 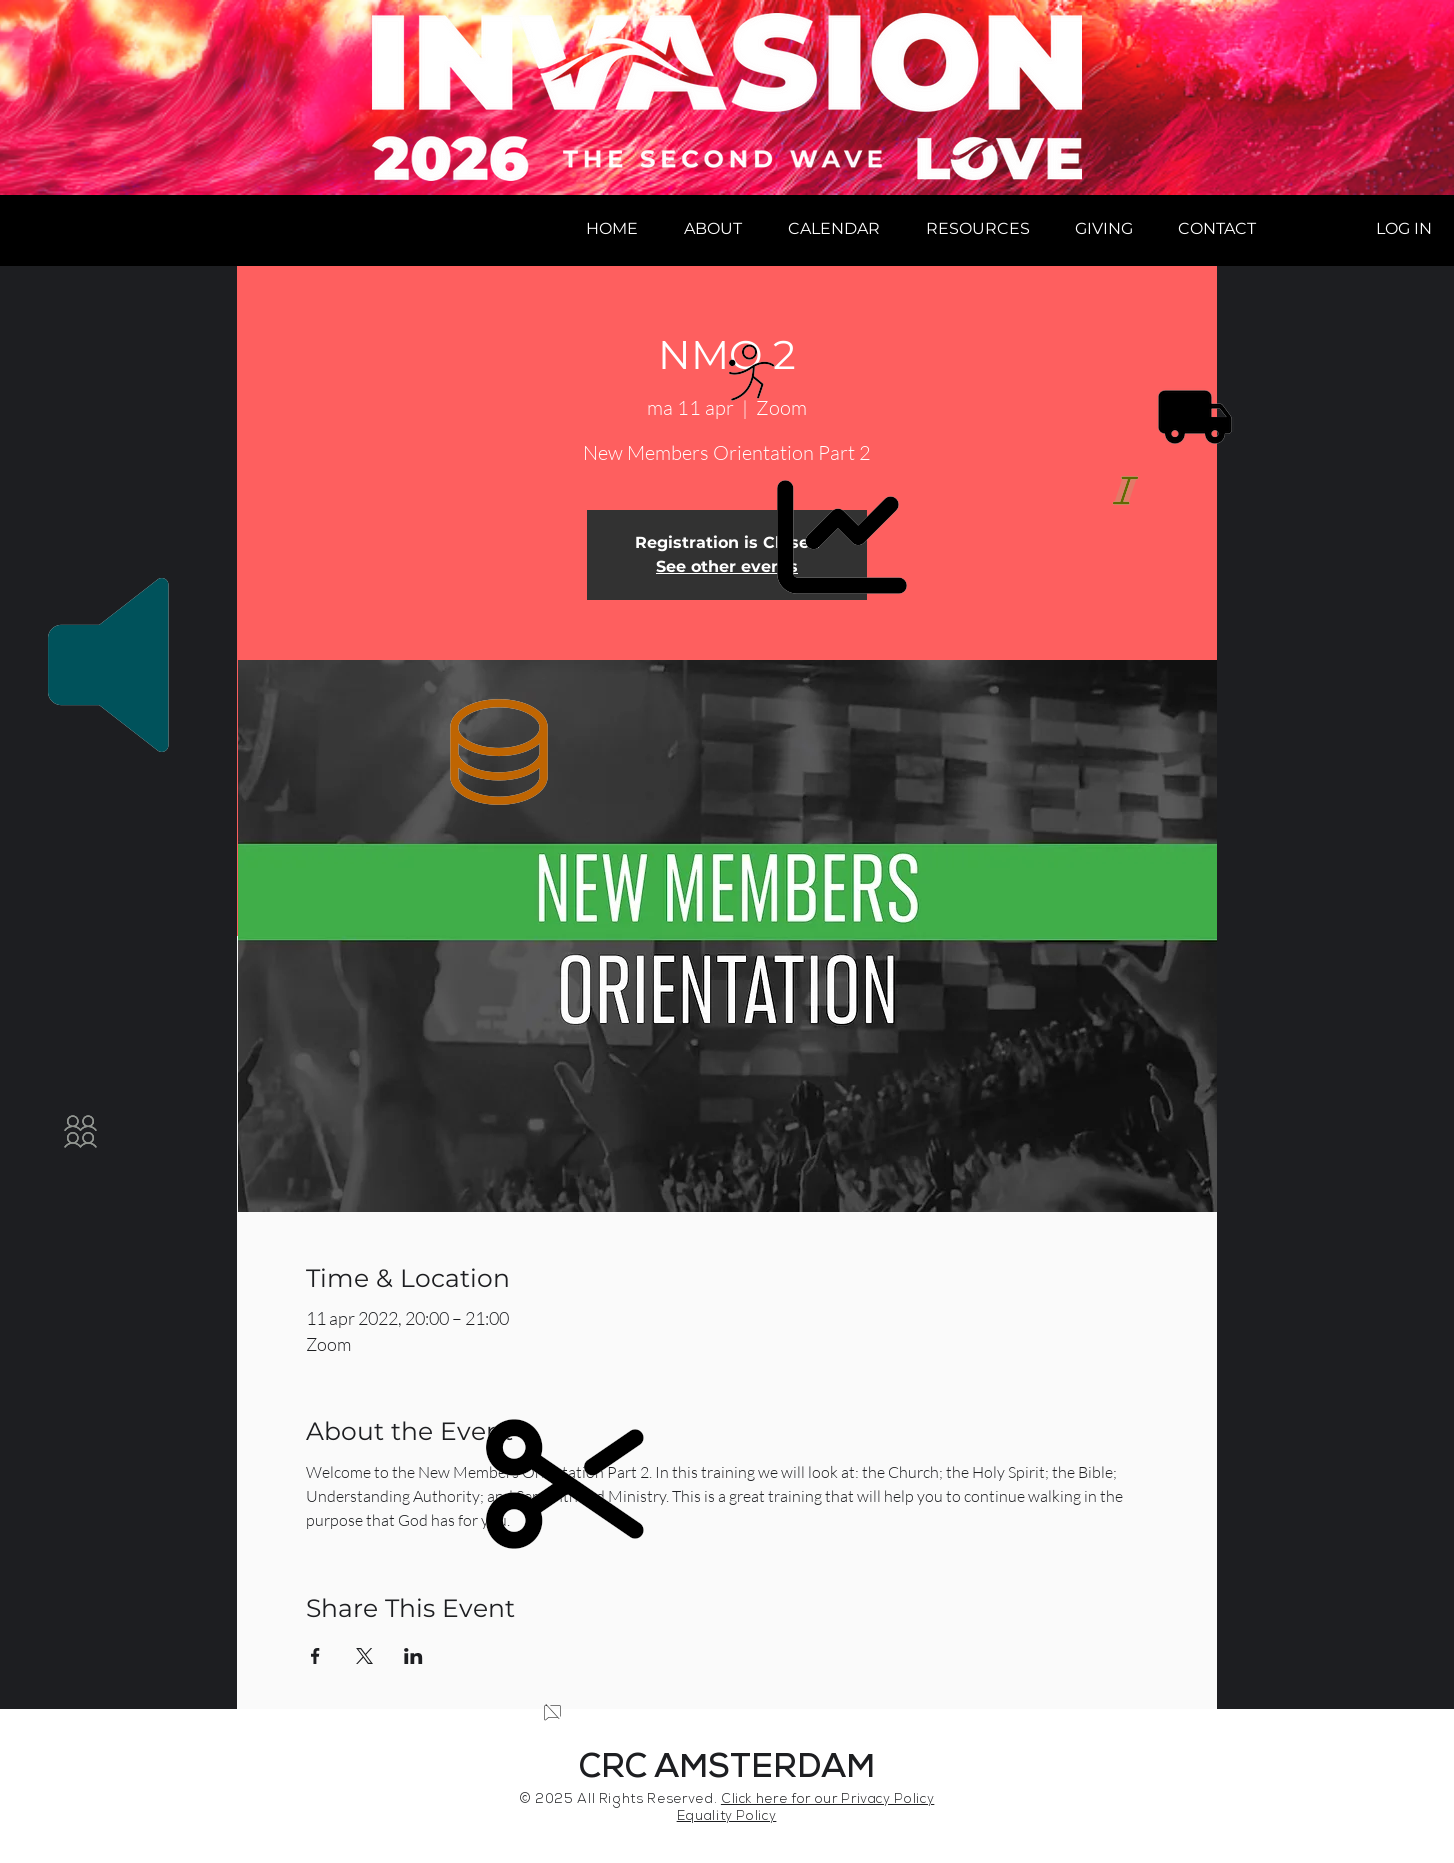 I want to click on apply italic formatting to selected text, so click(x=1125, y=490).